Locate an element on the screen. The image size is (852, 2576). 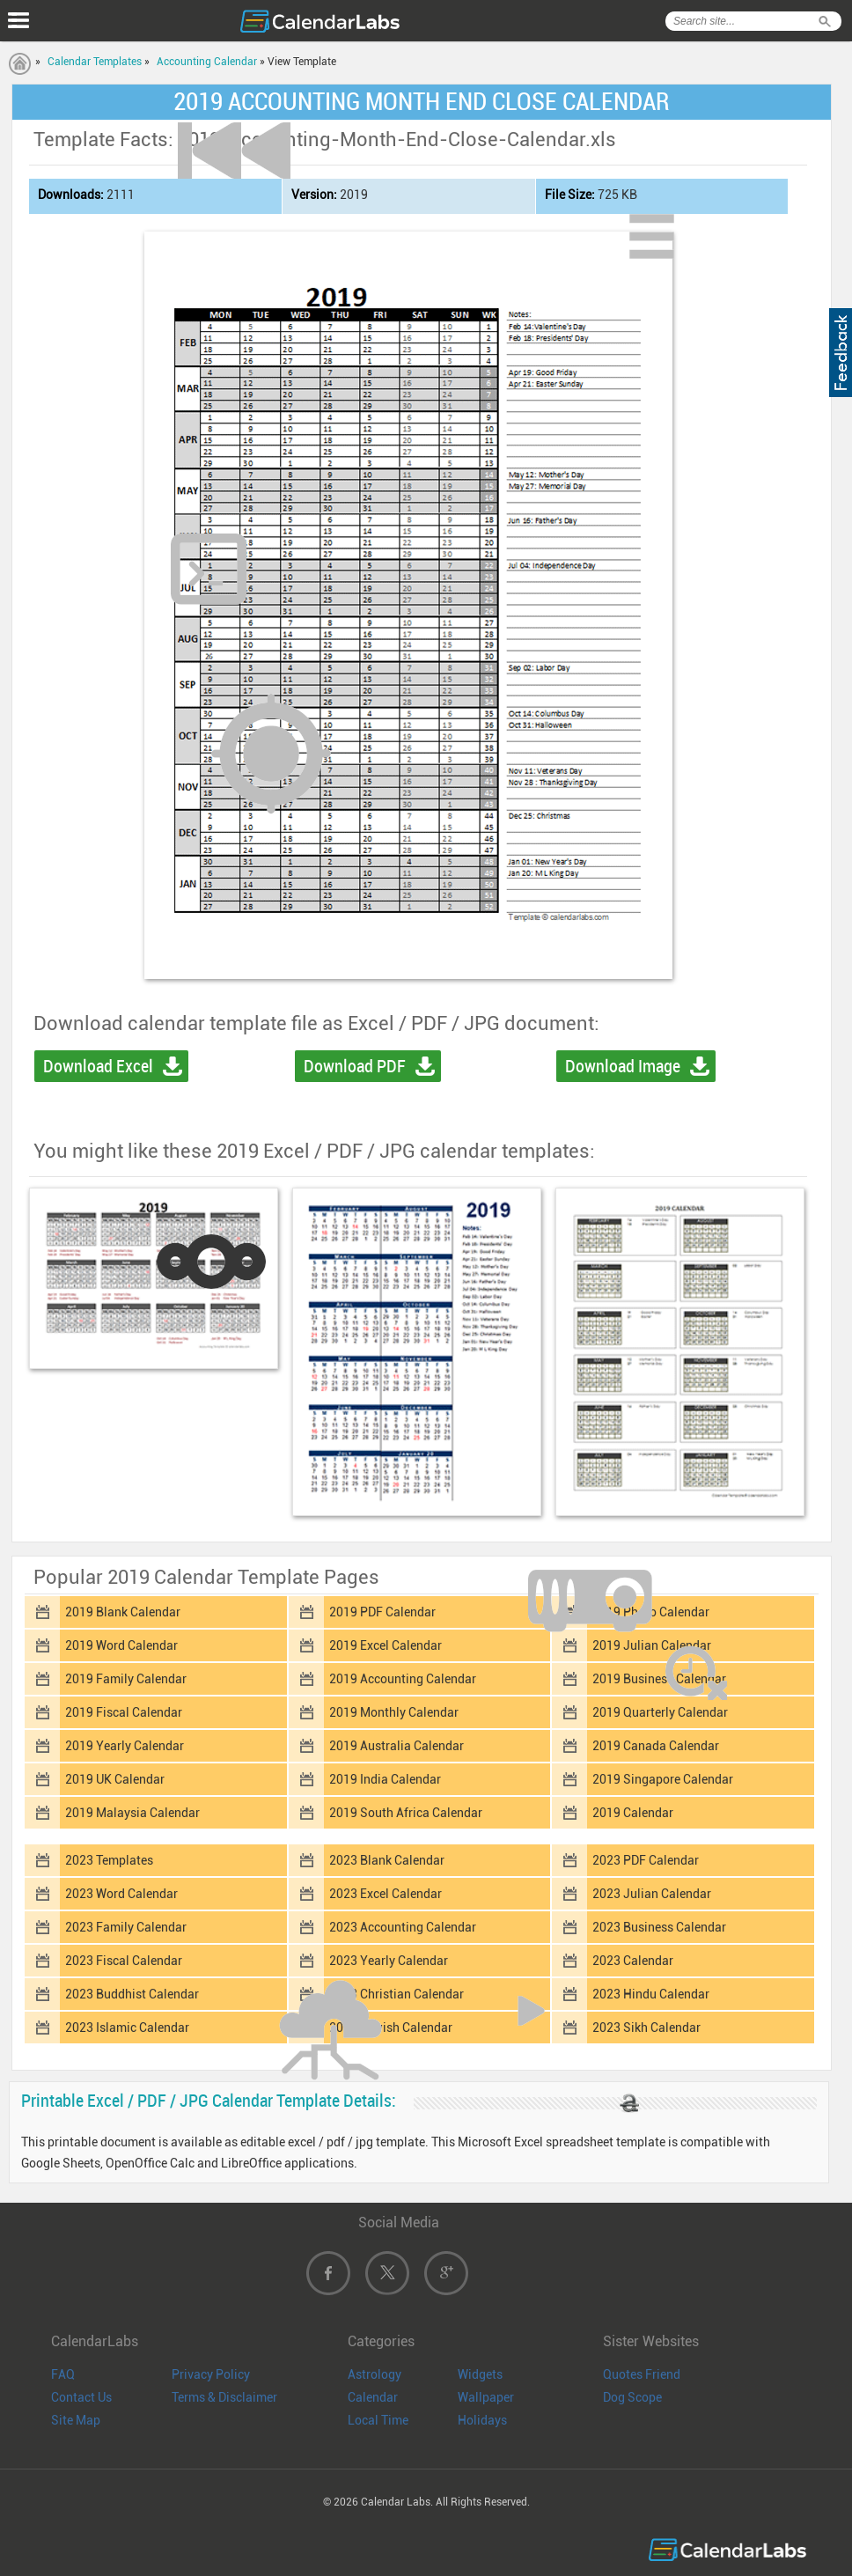
start media playback is located at coordinates (530, 2011).